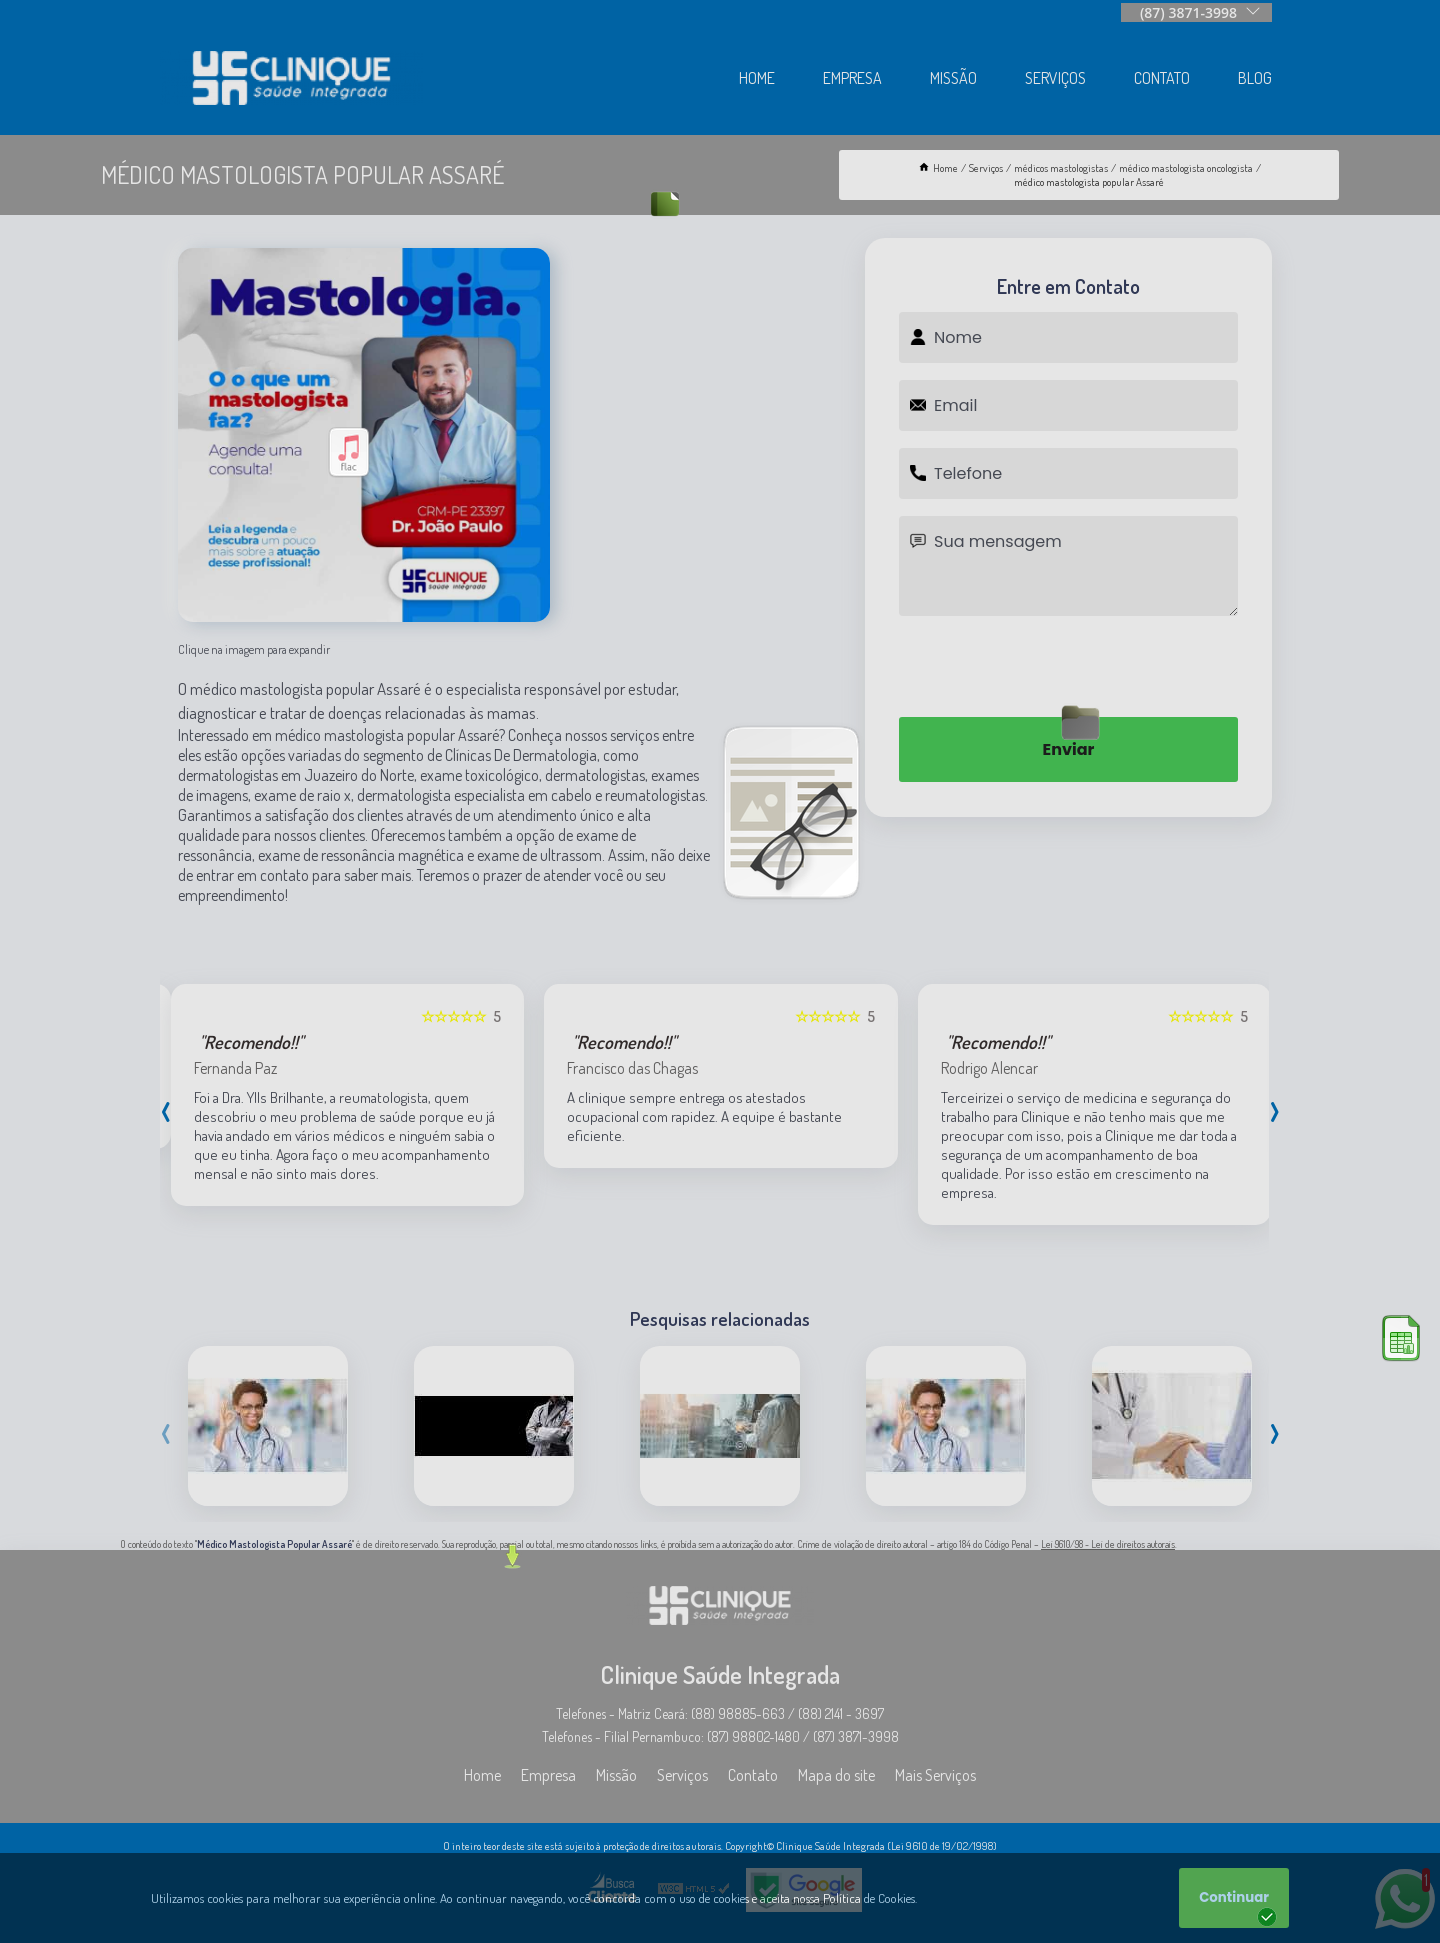  Describe the element at coordinates (1267, 1917) in the screenshot. I see `indicates file has been successfully synced` at that location.